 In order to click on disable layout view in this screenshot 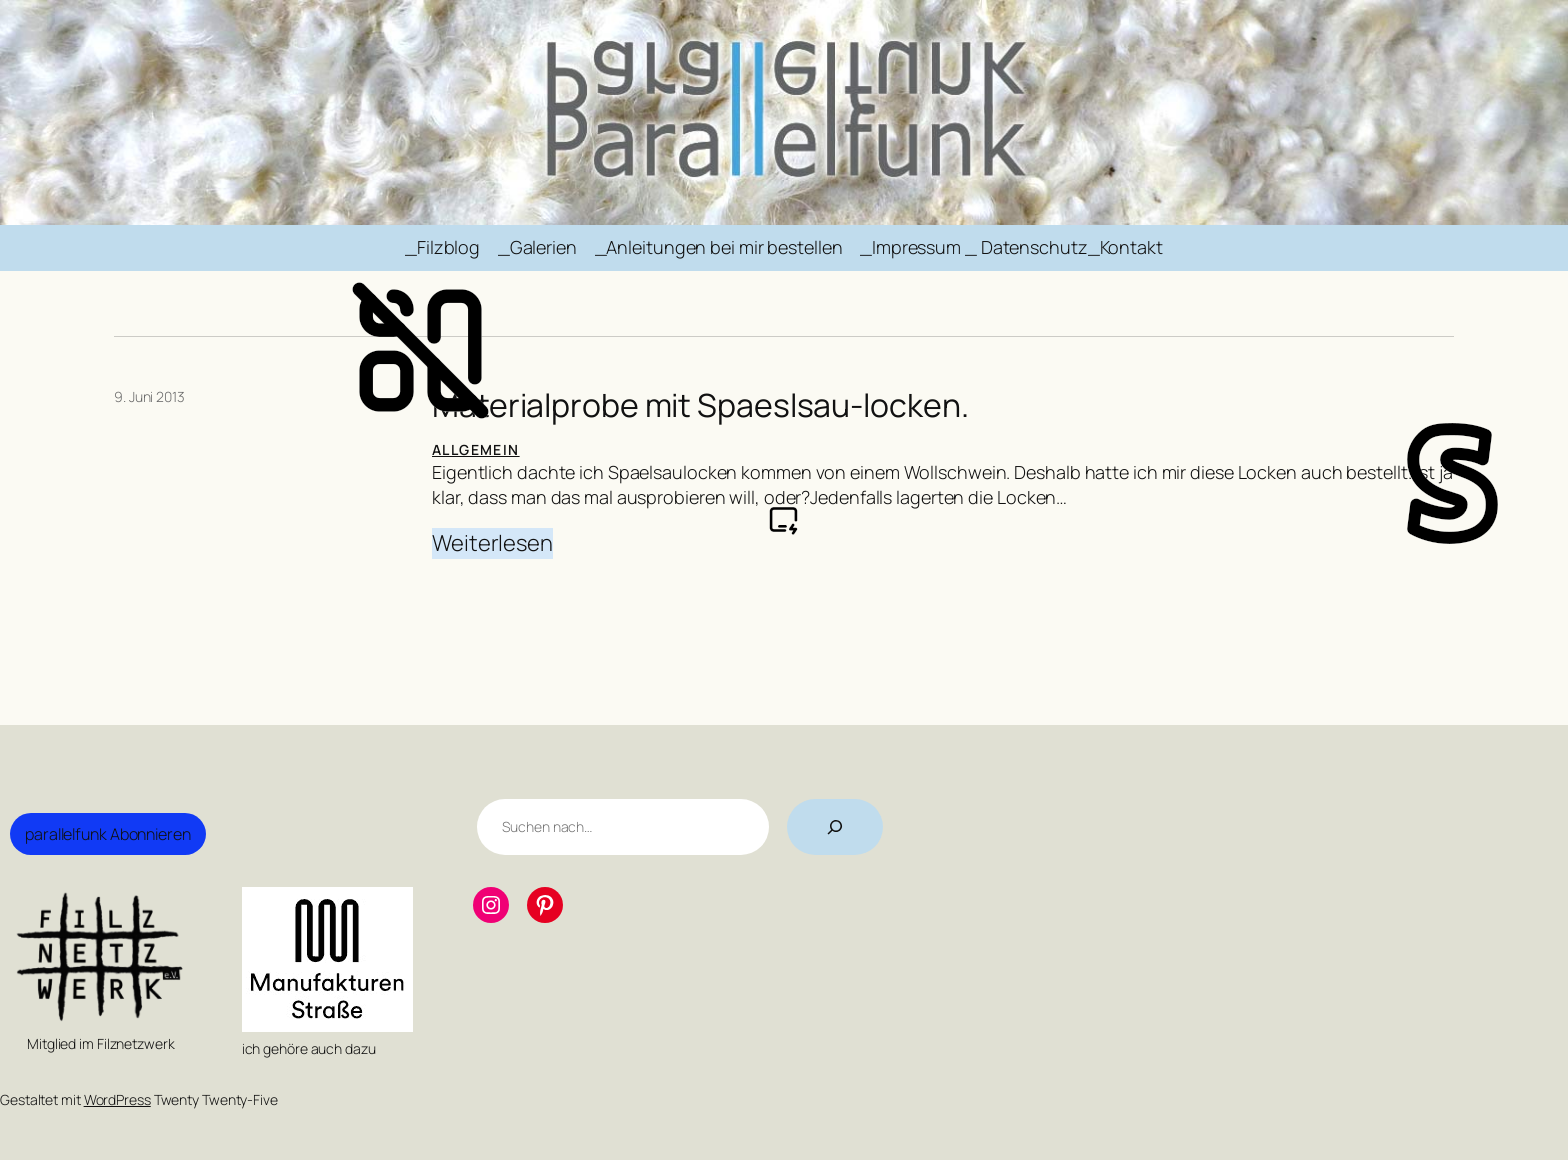, I will do `click(420, 350)`.